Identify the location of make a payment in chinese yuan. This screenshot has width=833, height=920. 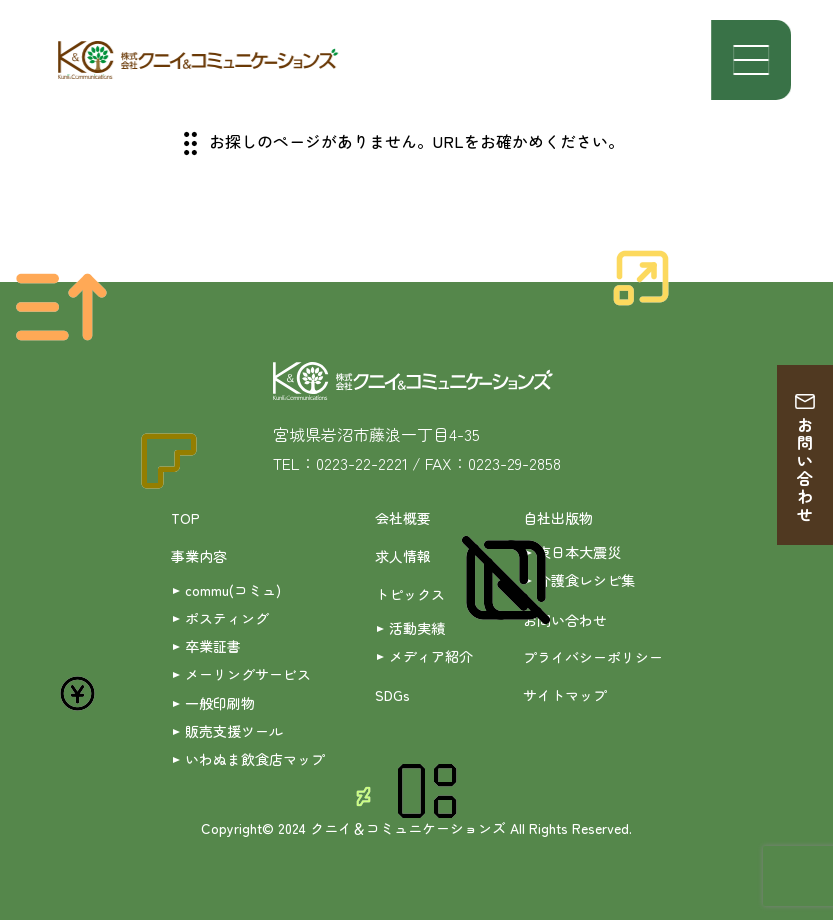
(77, 693).